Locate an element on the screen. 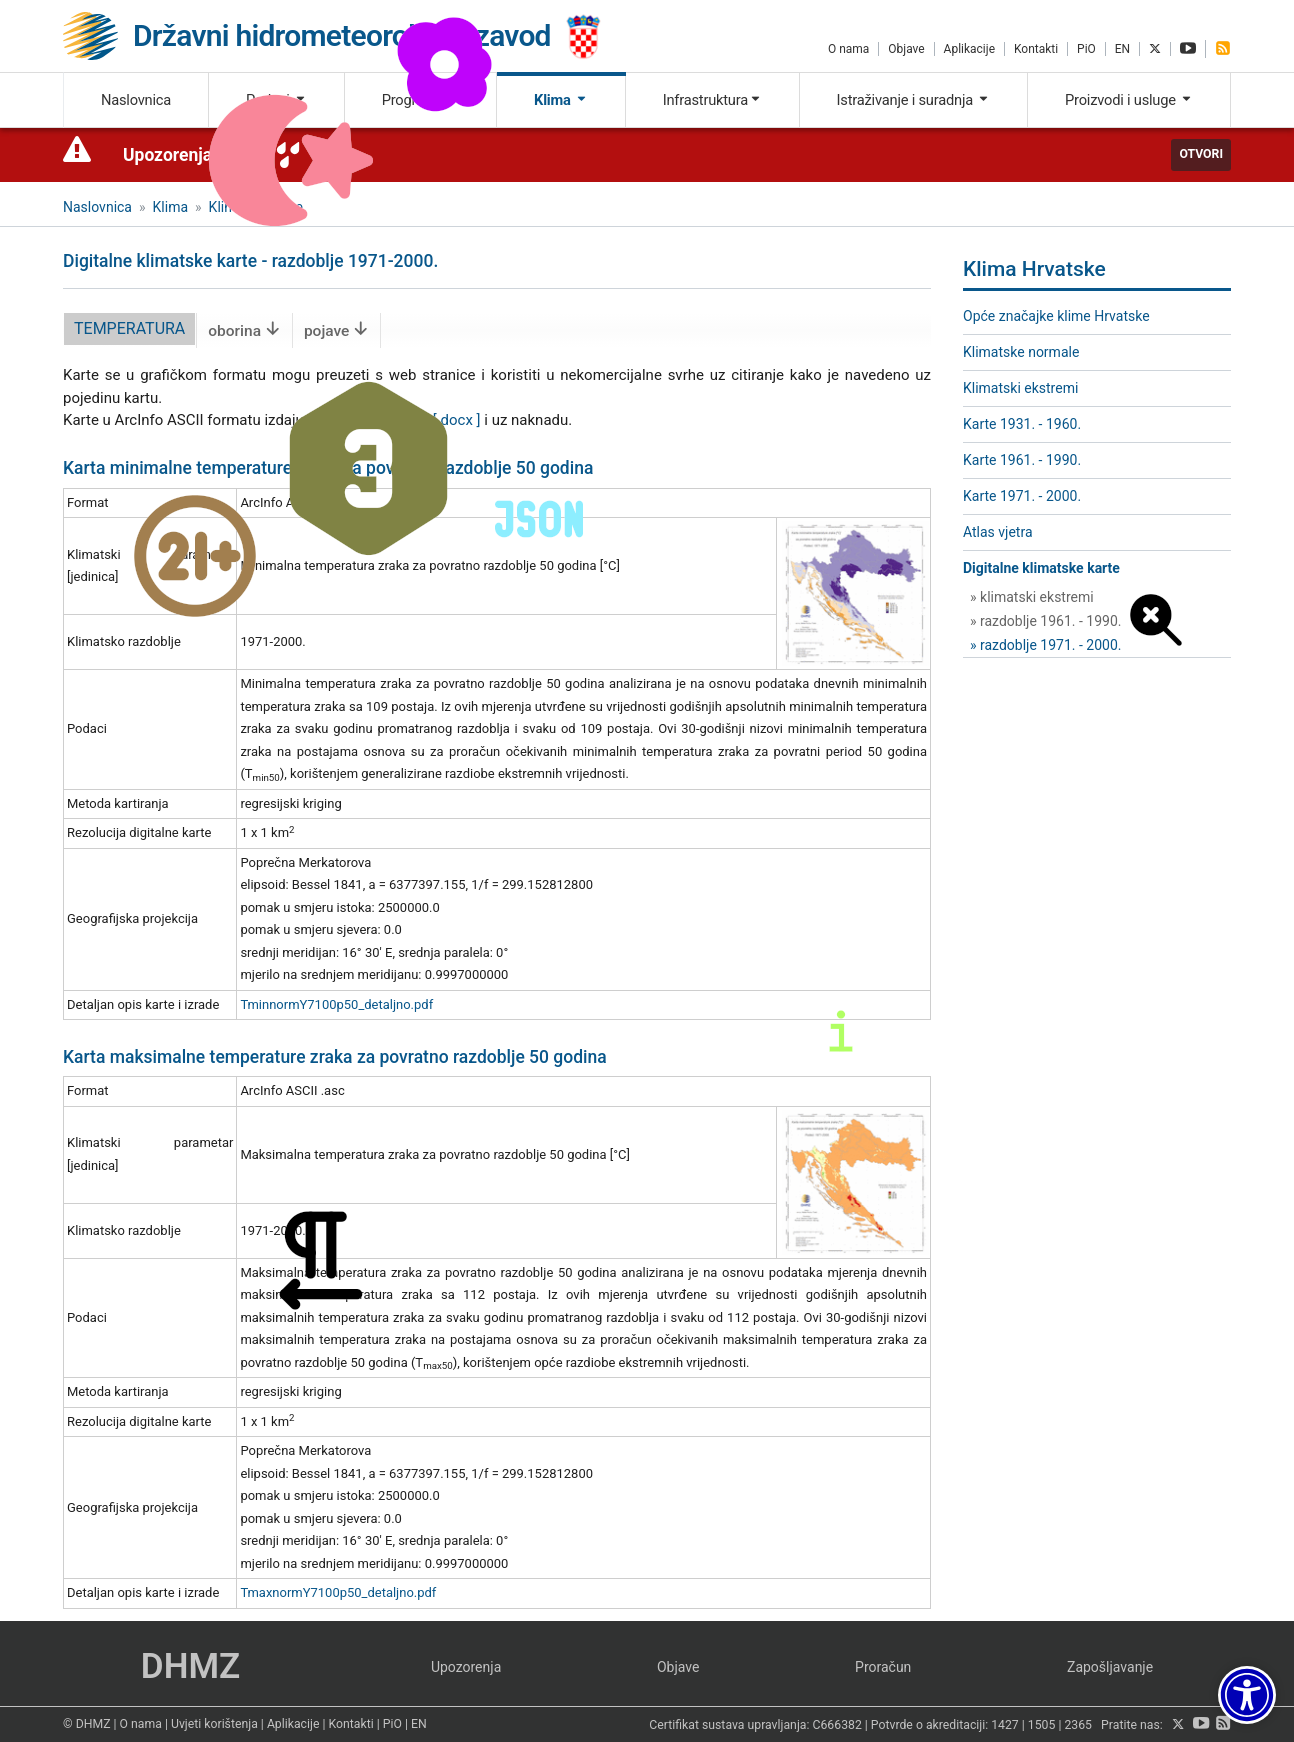 The width and height of the screenshot is (1294, 1742). view more information or details is located at coordinates (841, 1031).